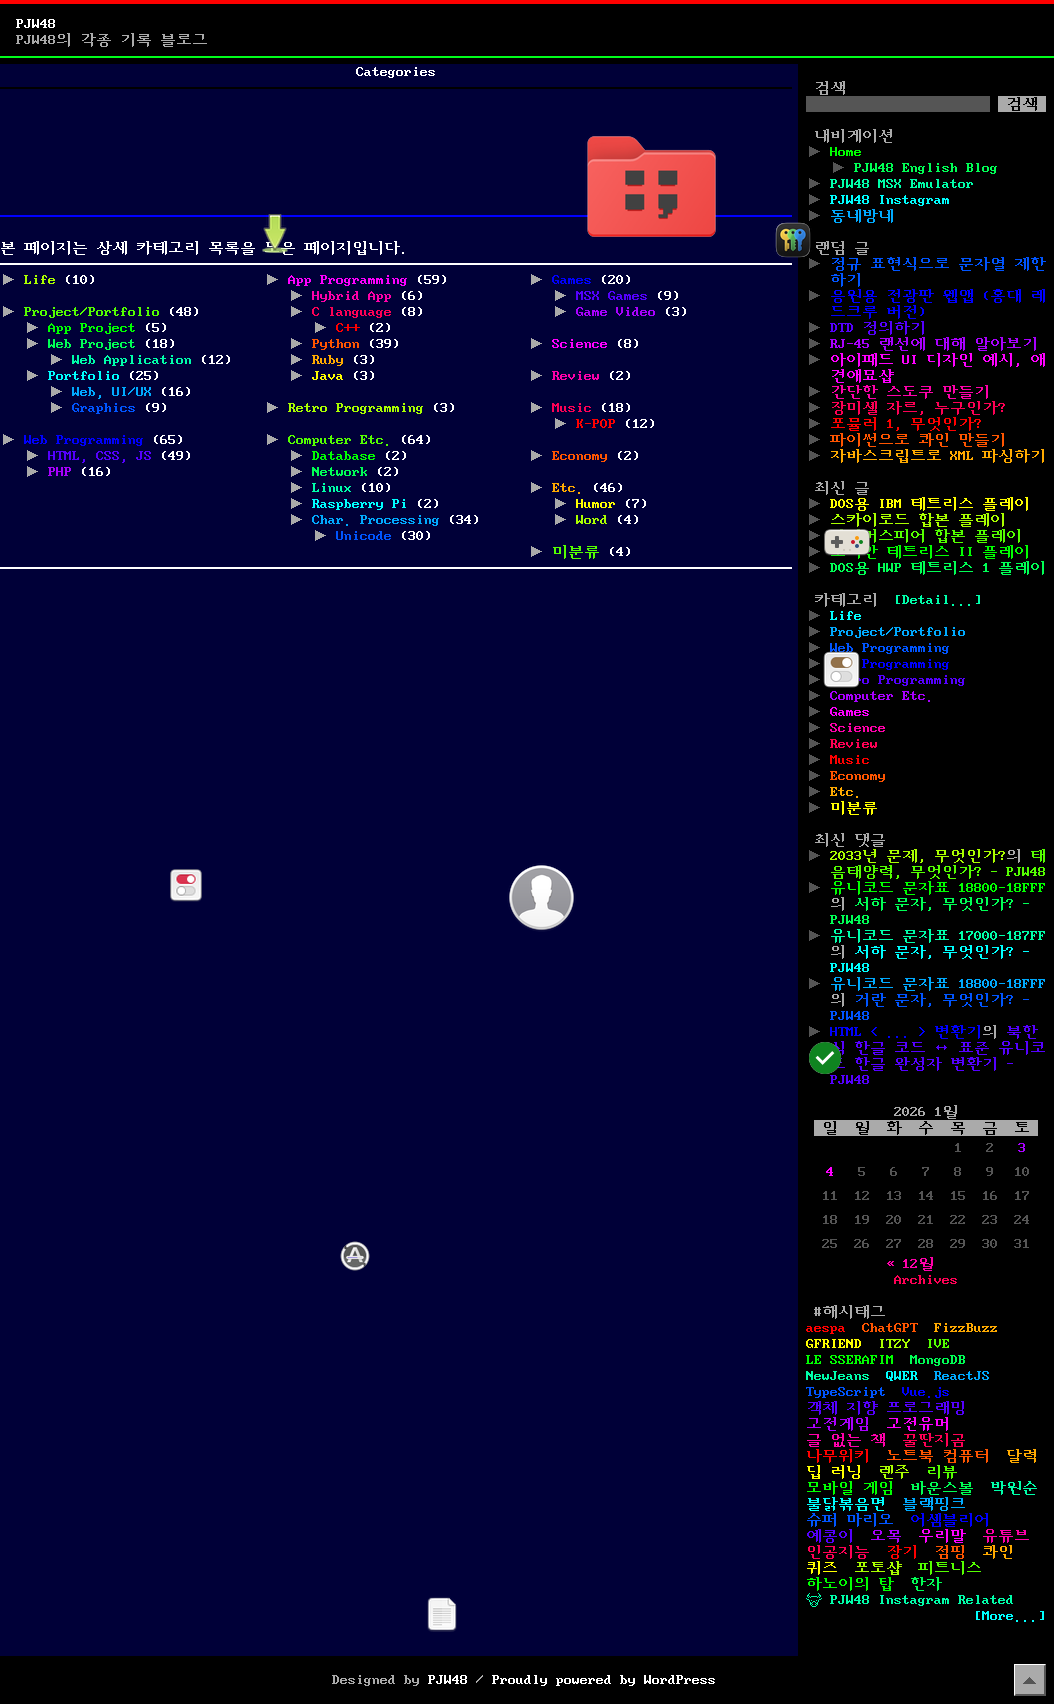  I want to click on check for system software updates, so click(355, 1256).